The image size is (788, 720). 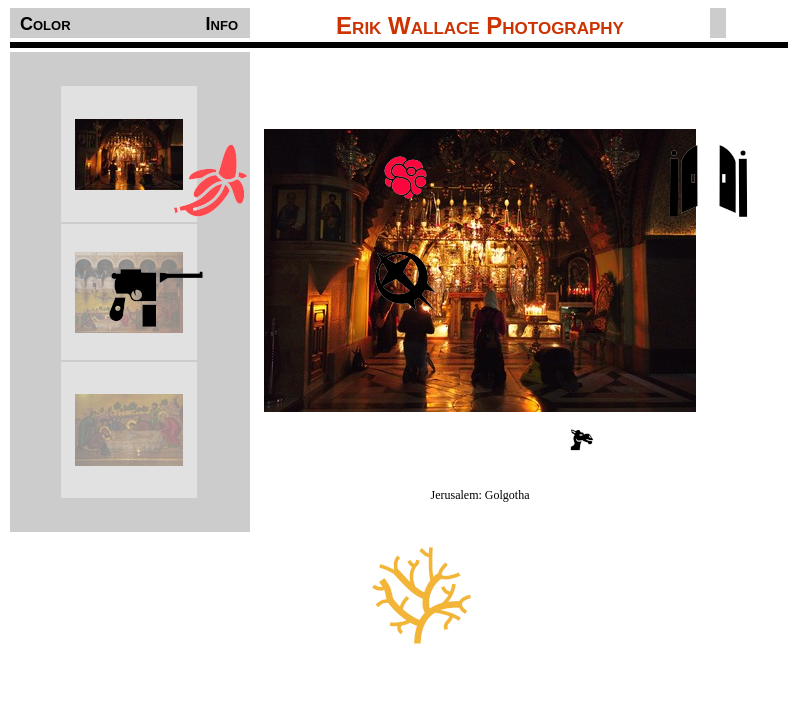 What do you see at coordinates (156, 298) in the screenshot?
I see `select weapon or firearm in game inventory` at bounding box center [156, 298].